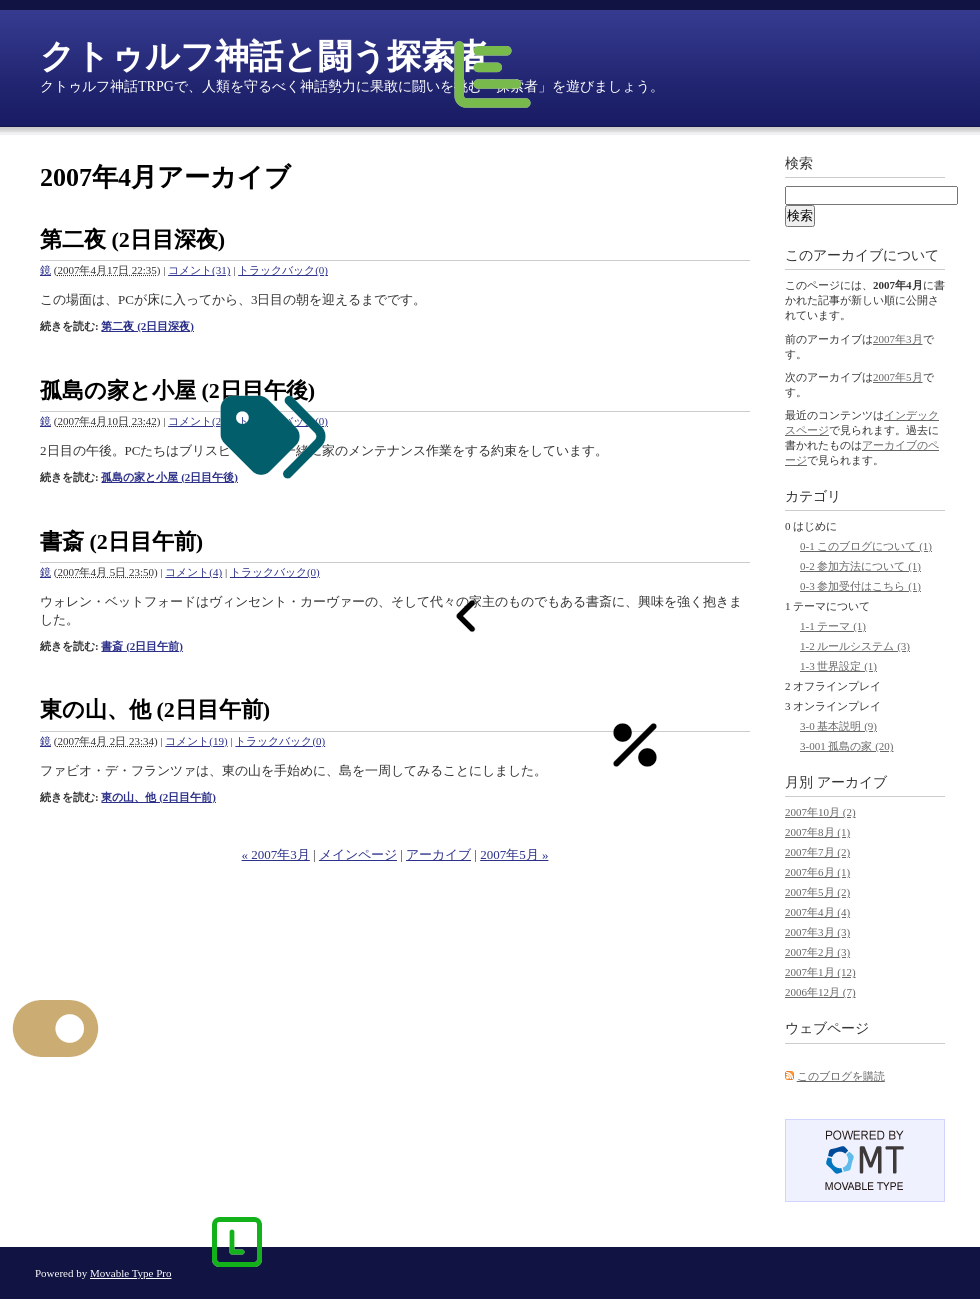  I want to click on go back to the previous screen, so click(466, 616).